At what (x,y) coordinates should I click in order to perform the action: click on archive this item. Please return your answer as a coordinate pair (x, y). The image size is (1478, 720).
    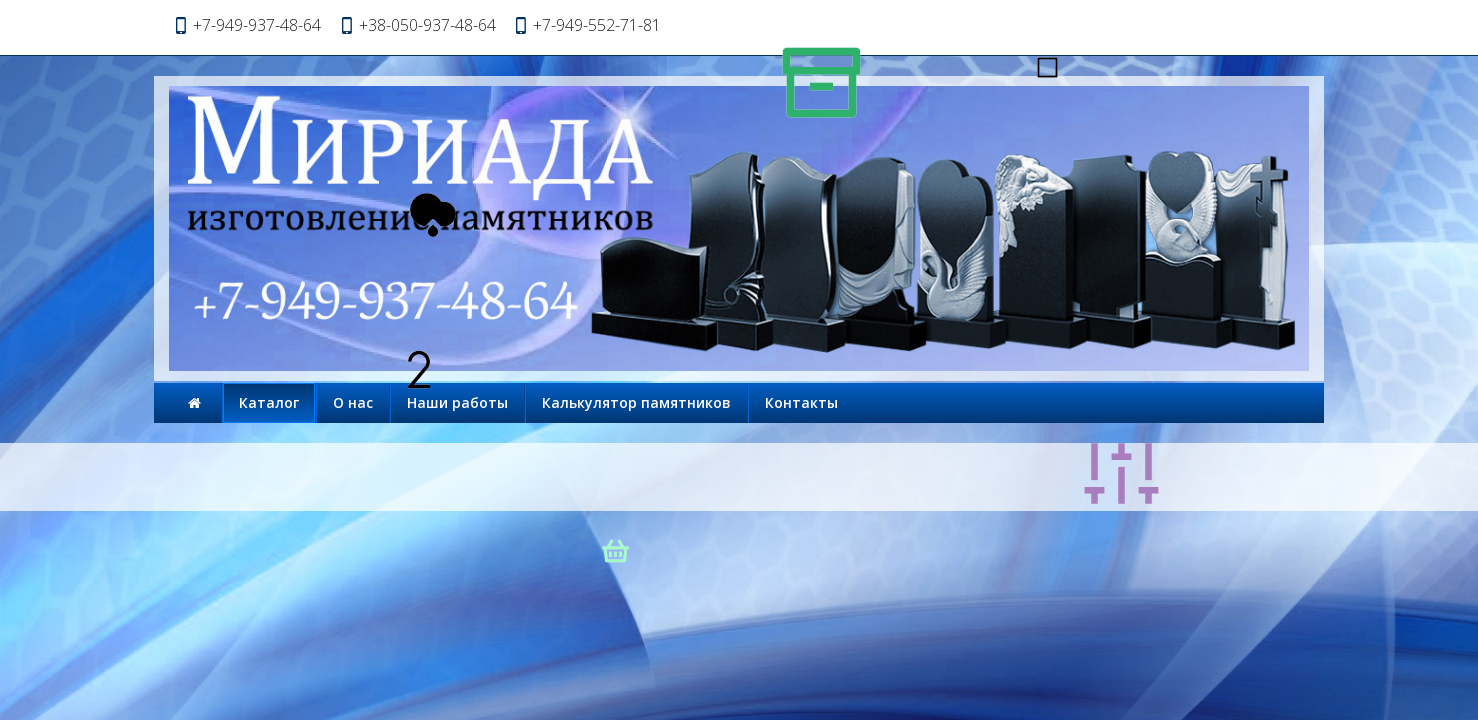
    Looking at the image, I should click on (821, 82).